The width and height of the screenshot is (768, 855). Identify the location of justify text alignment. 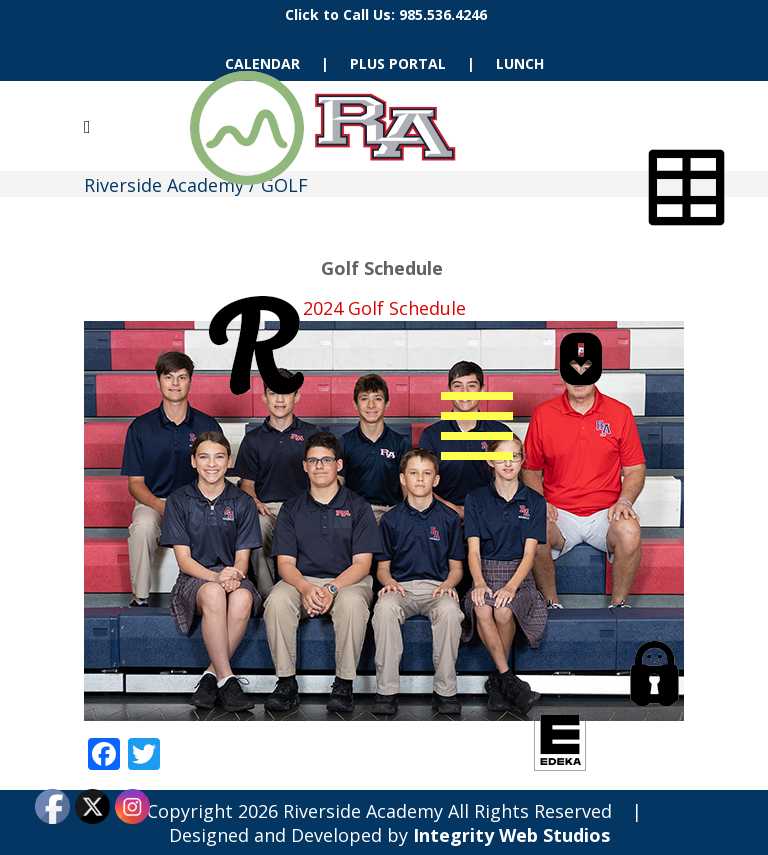
(477, 424).